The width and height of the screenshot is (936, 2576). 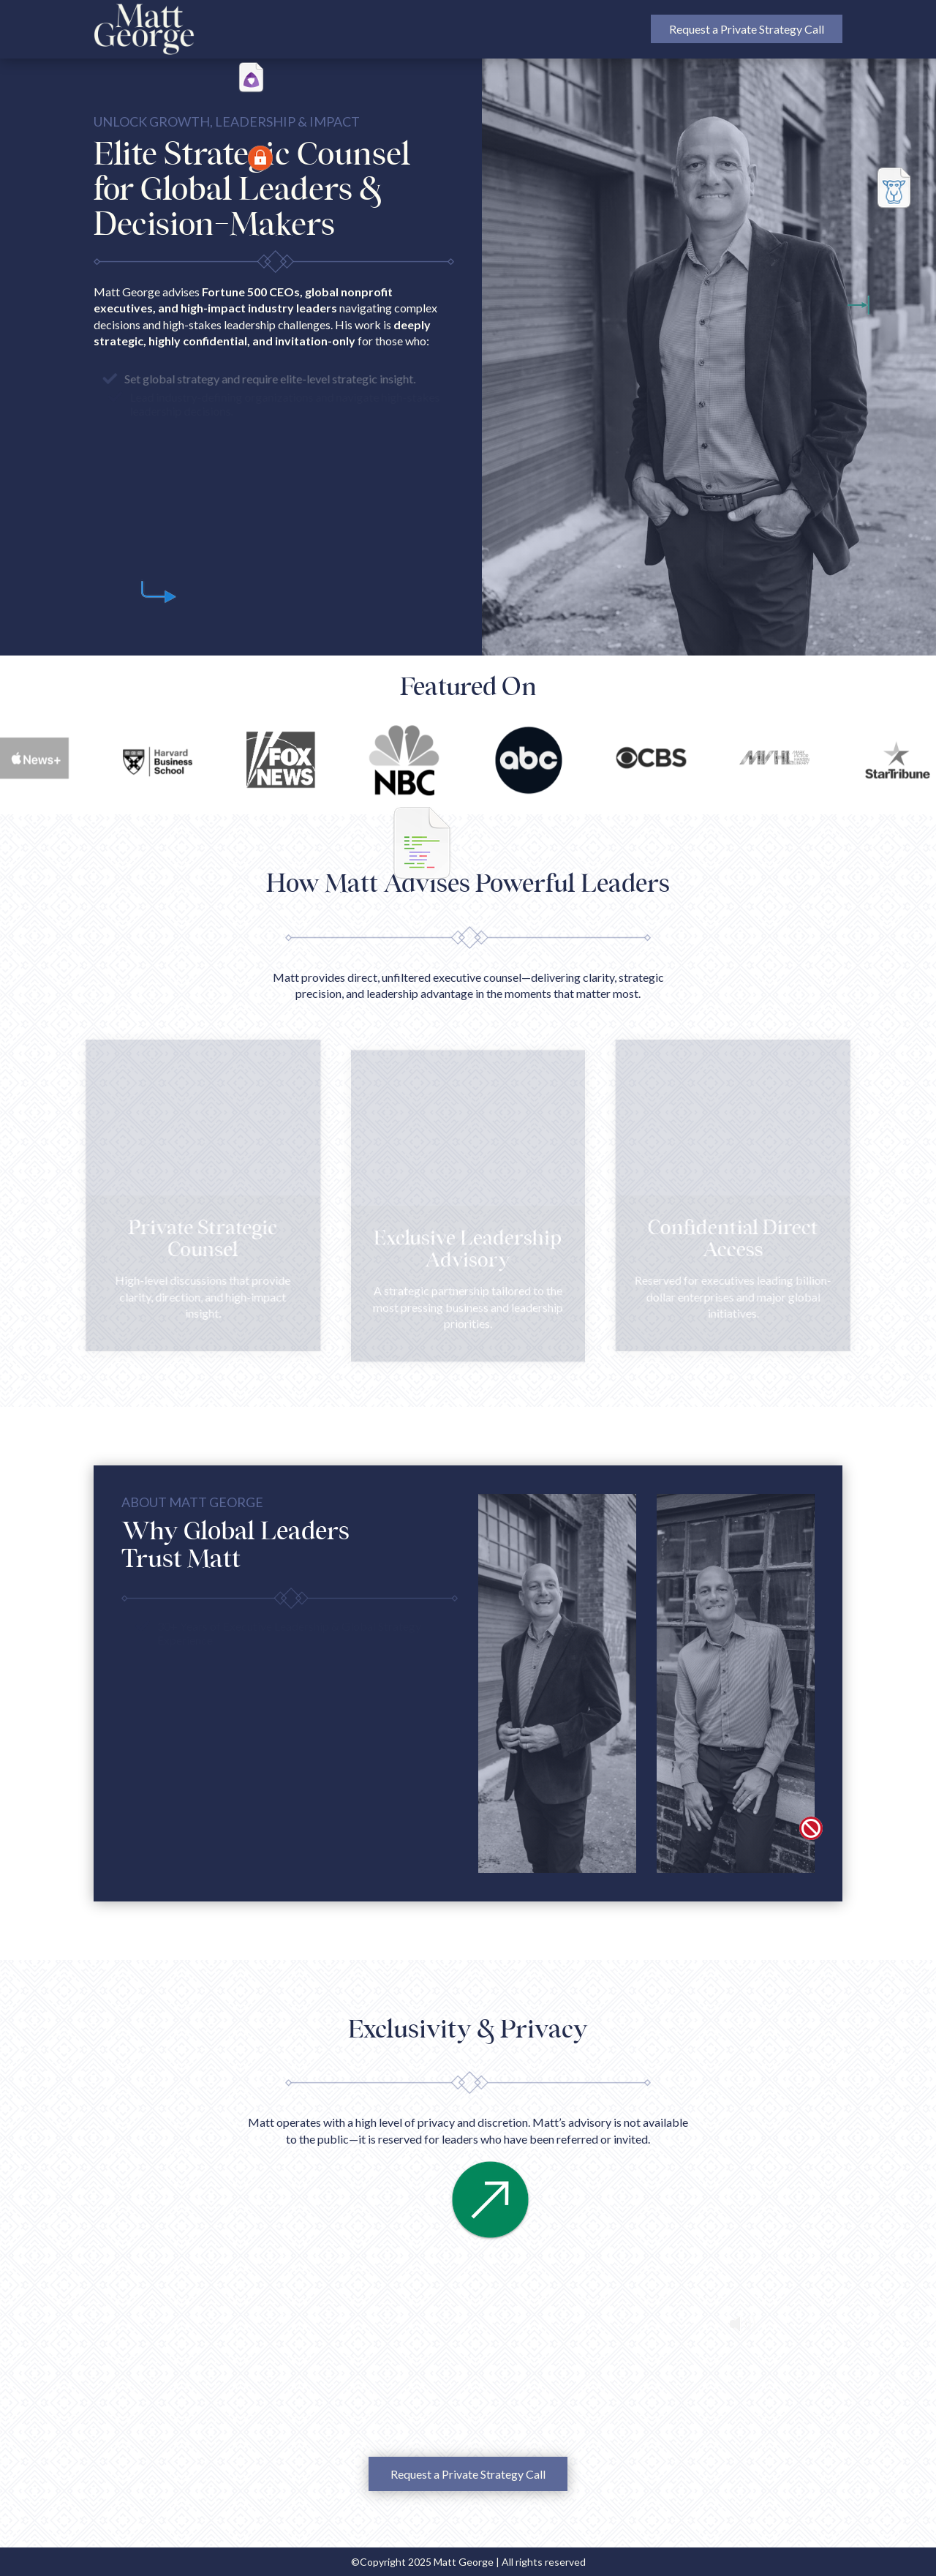 I want to click on go to the last item or page, so click(x=858, y=305).